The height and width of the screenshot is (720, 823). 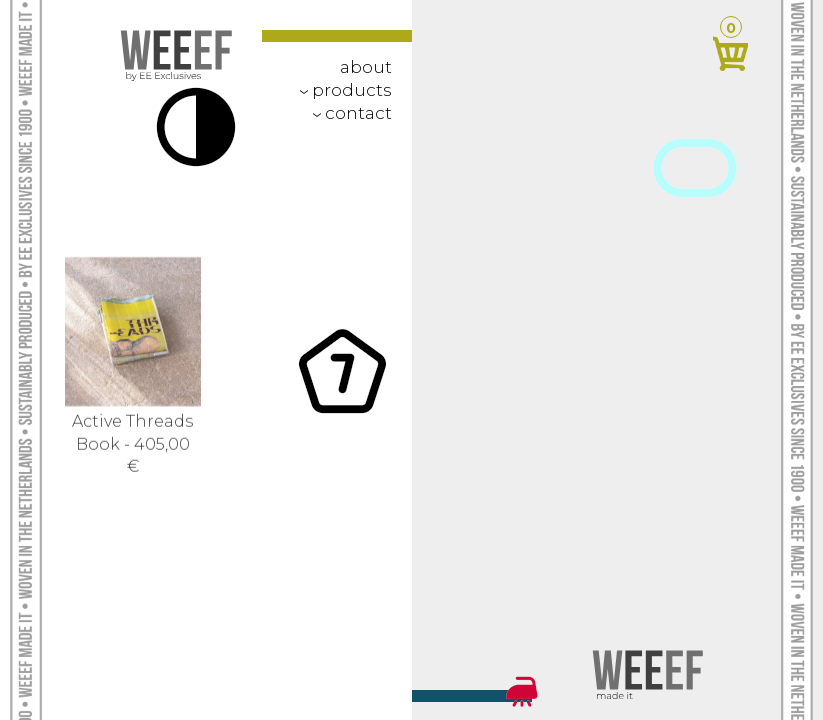 I want to click on adjust display brightness to 50%, so click(x=196, y=127).